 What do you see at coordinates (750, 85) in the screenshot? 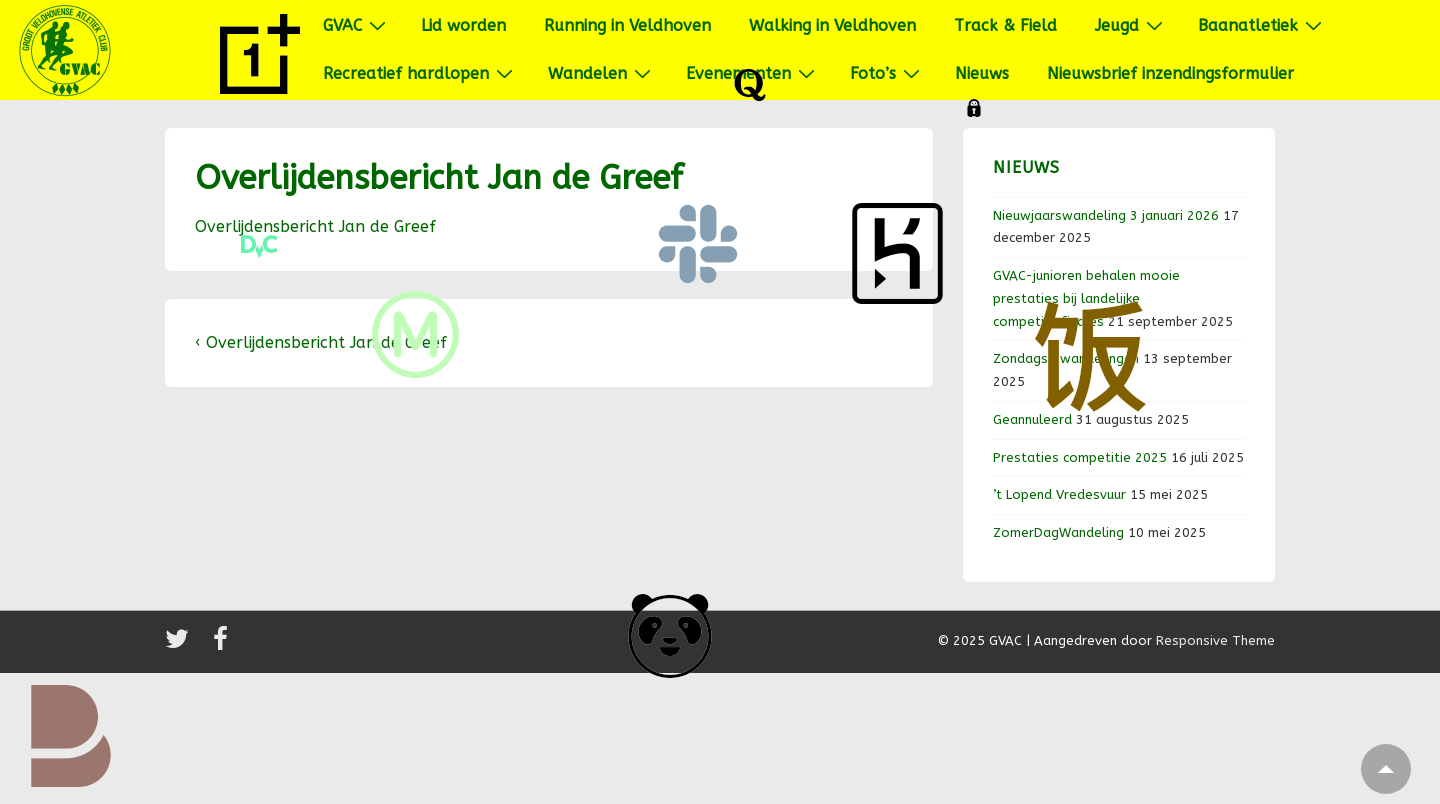
I see `open the Quora app` at bounding box center [750, 85].